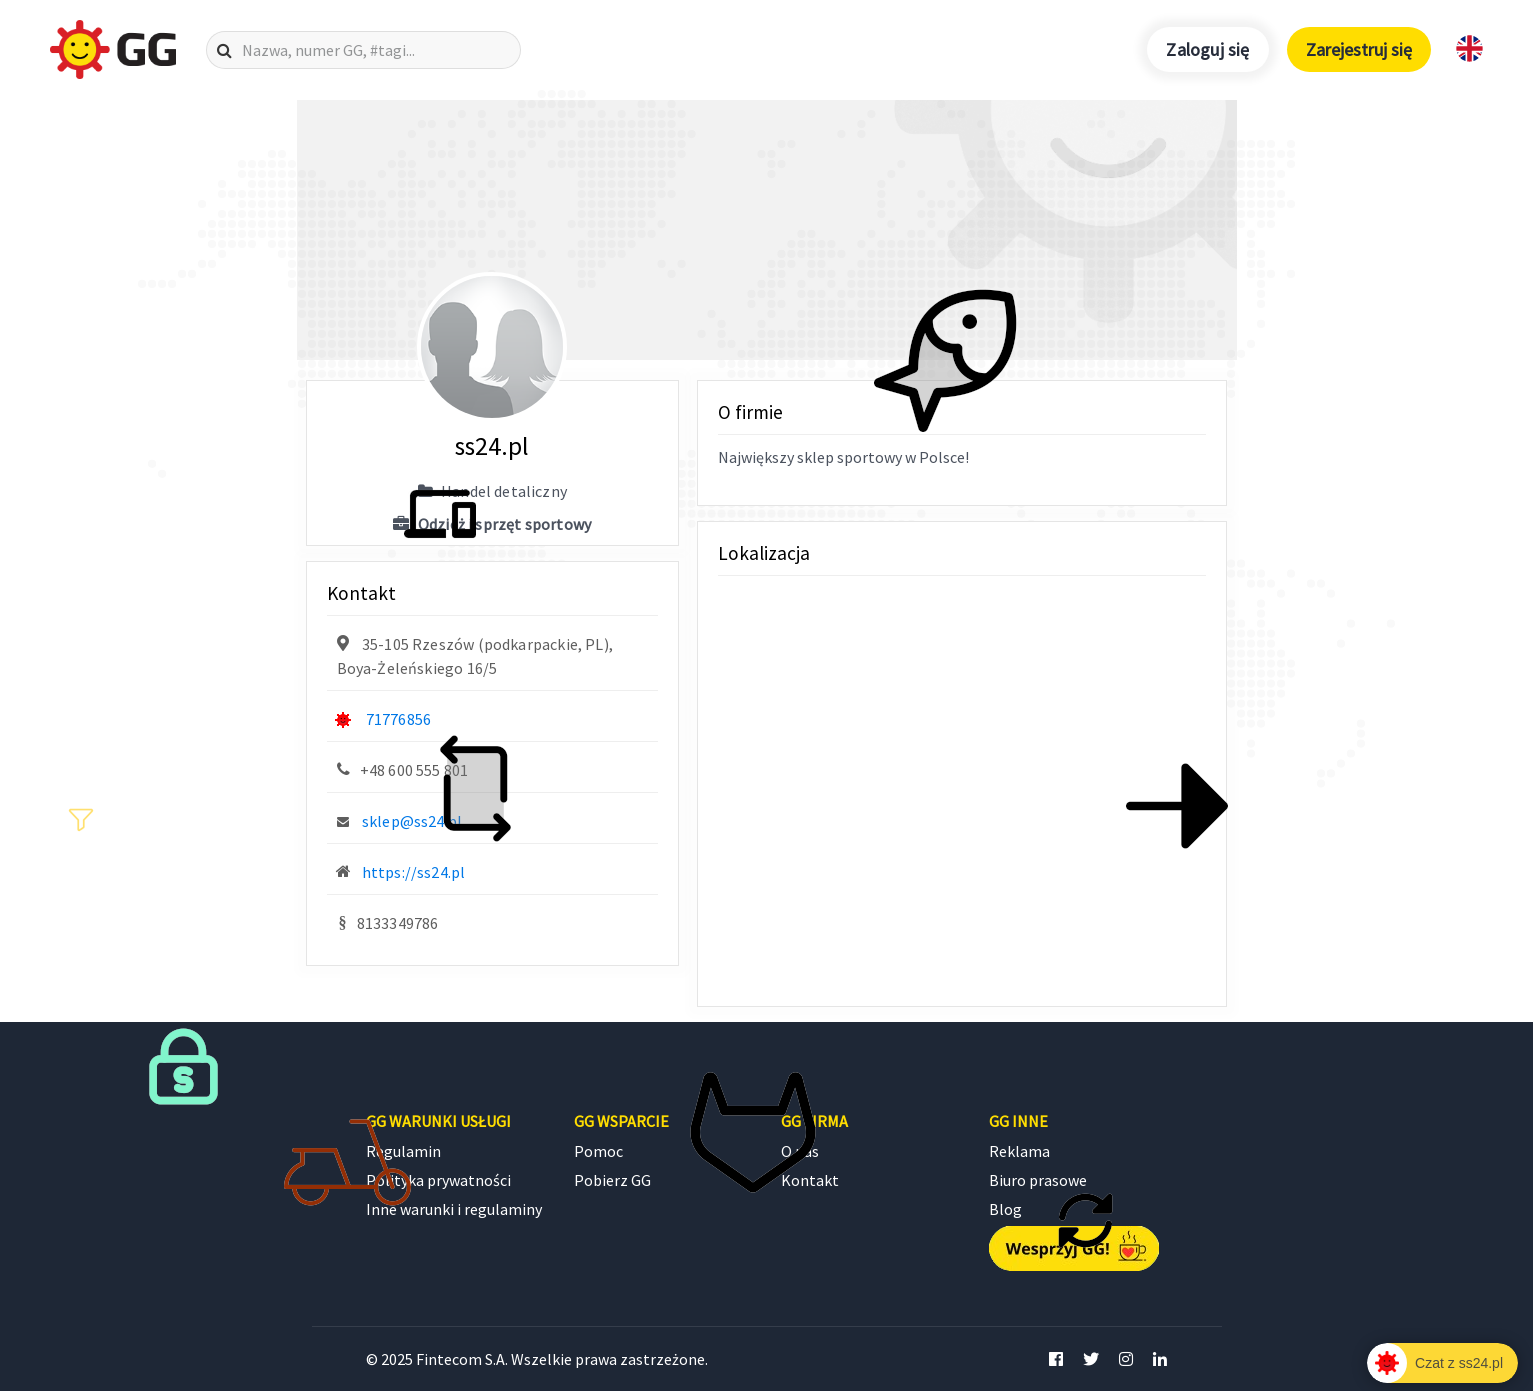 The image size is (1533, 1391). What do you see at coordinates (440, 514) in the screenshot?
I see `view connected devices` at bounding box center [440, 514].